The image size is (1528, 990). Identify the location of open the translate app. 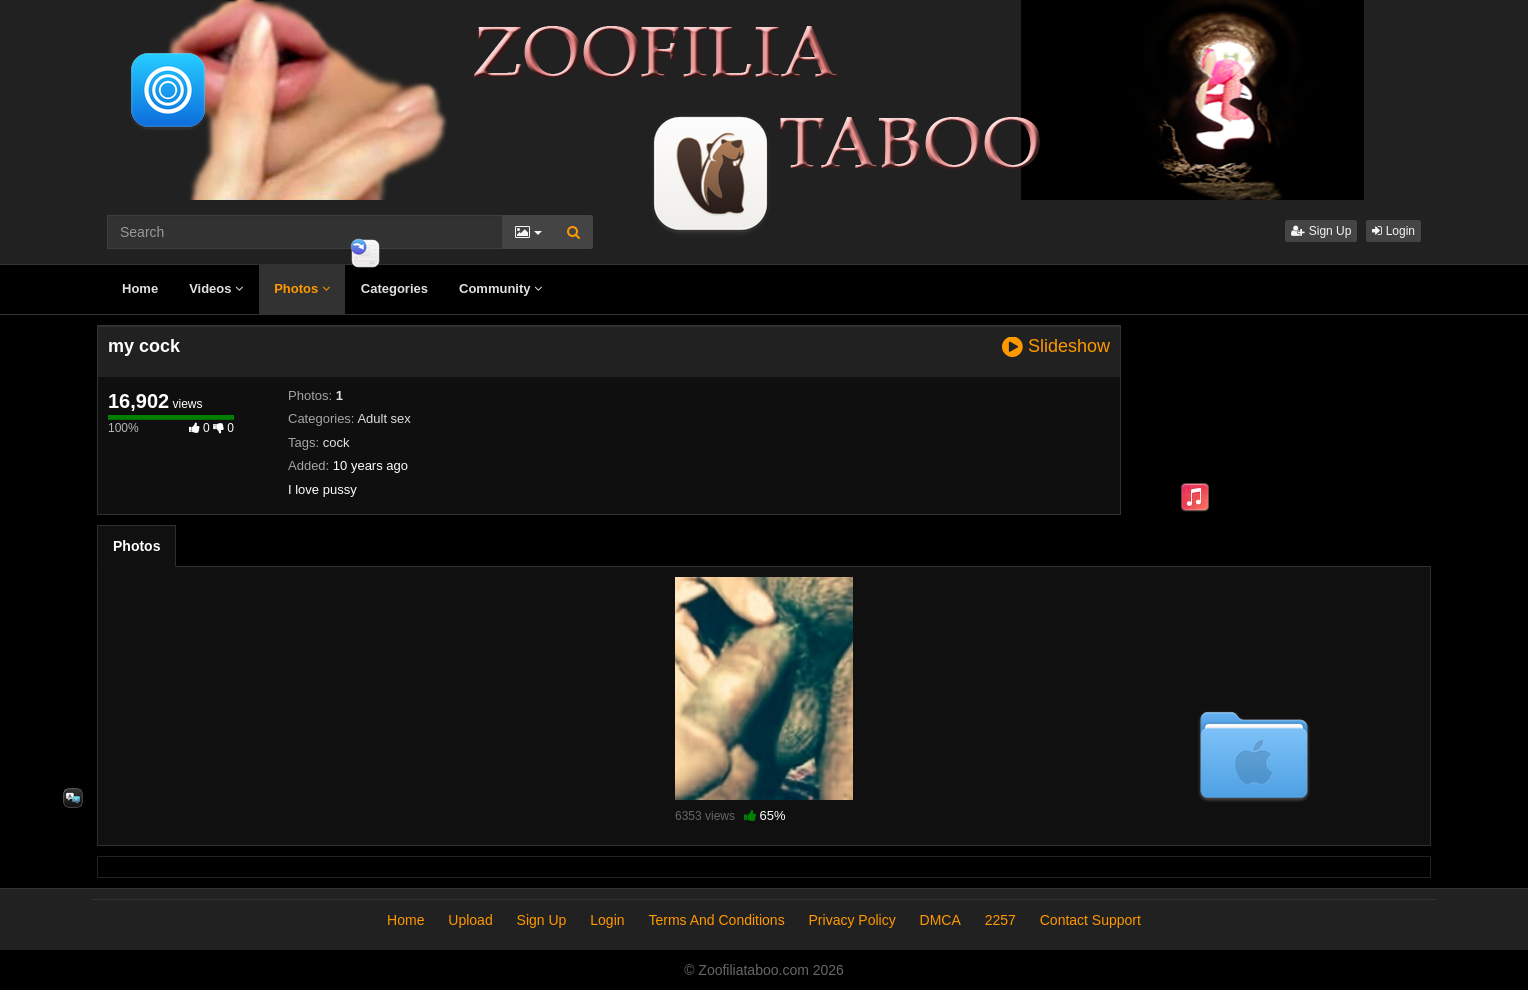
(73, 798).